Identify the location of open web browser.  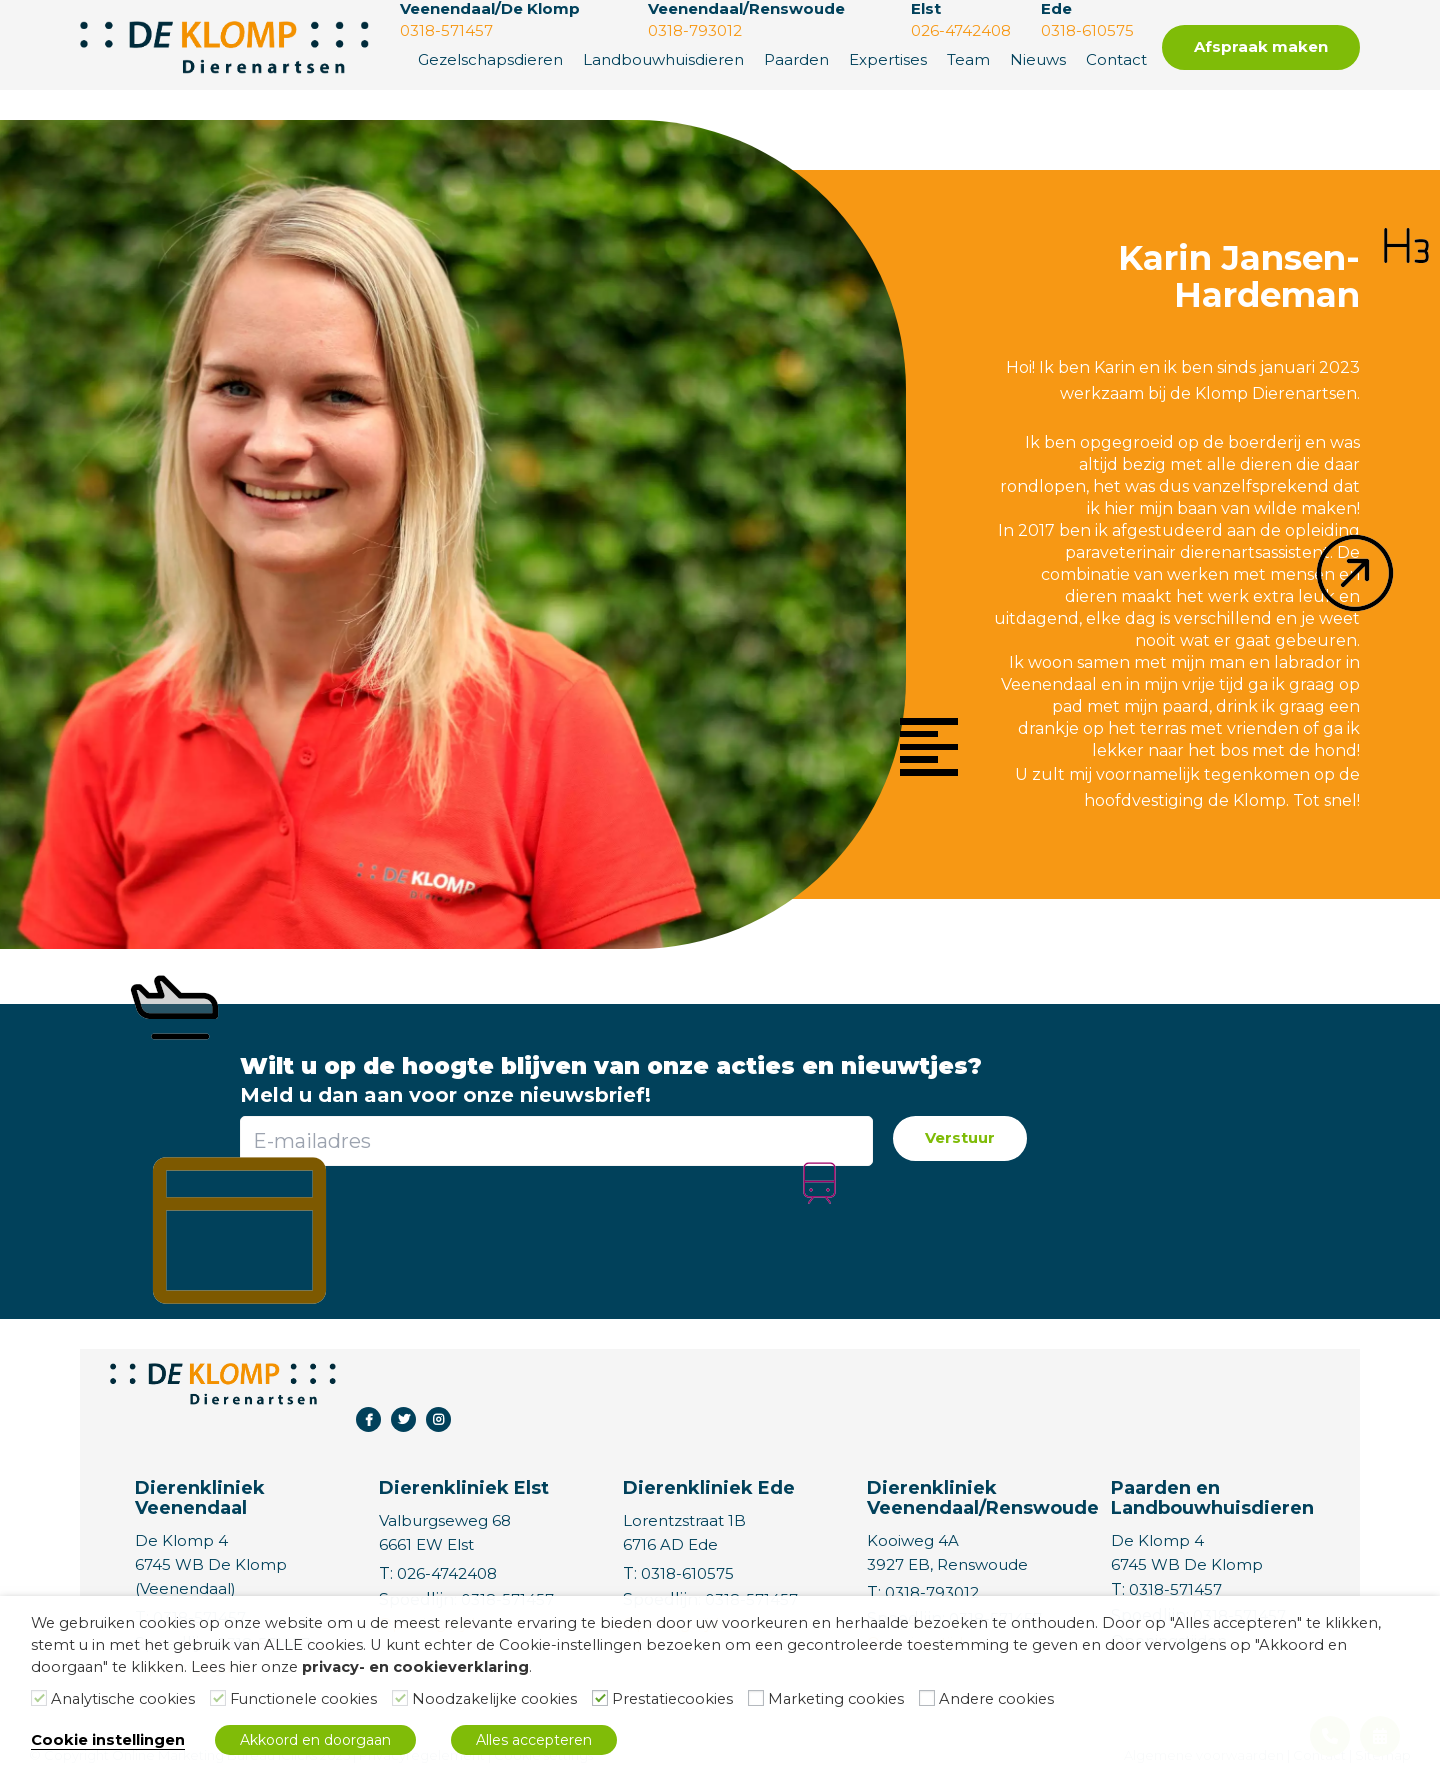
(239, 1230).